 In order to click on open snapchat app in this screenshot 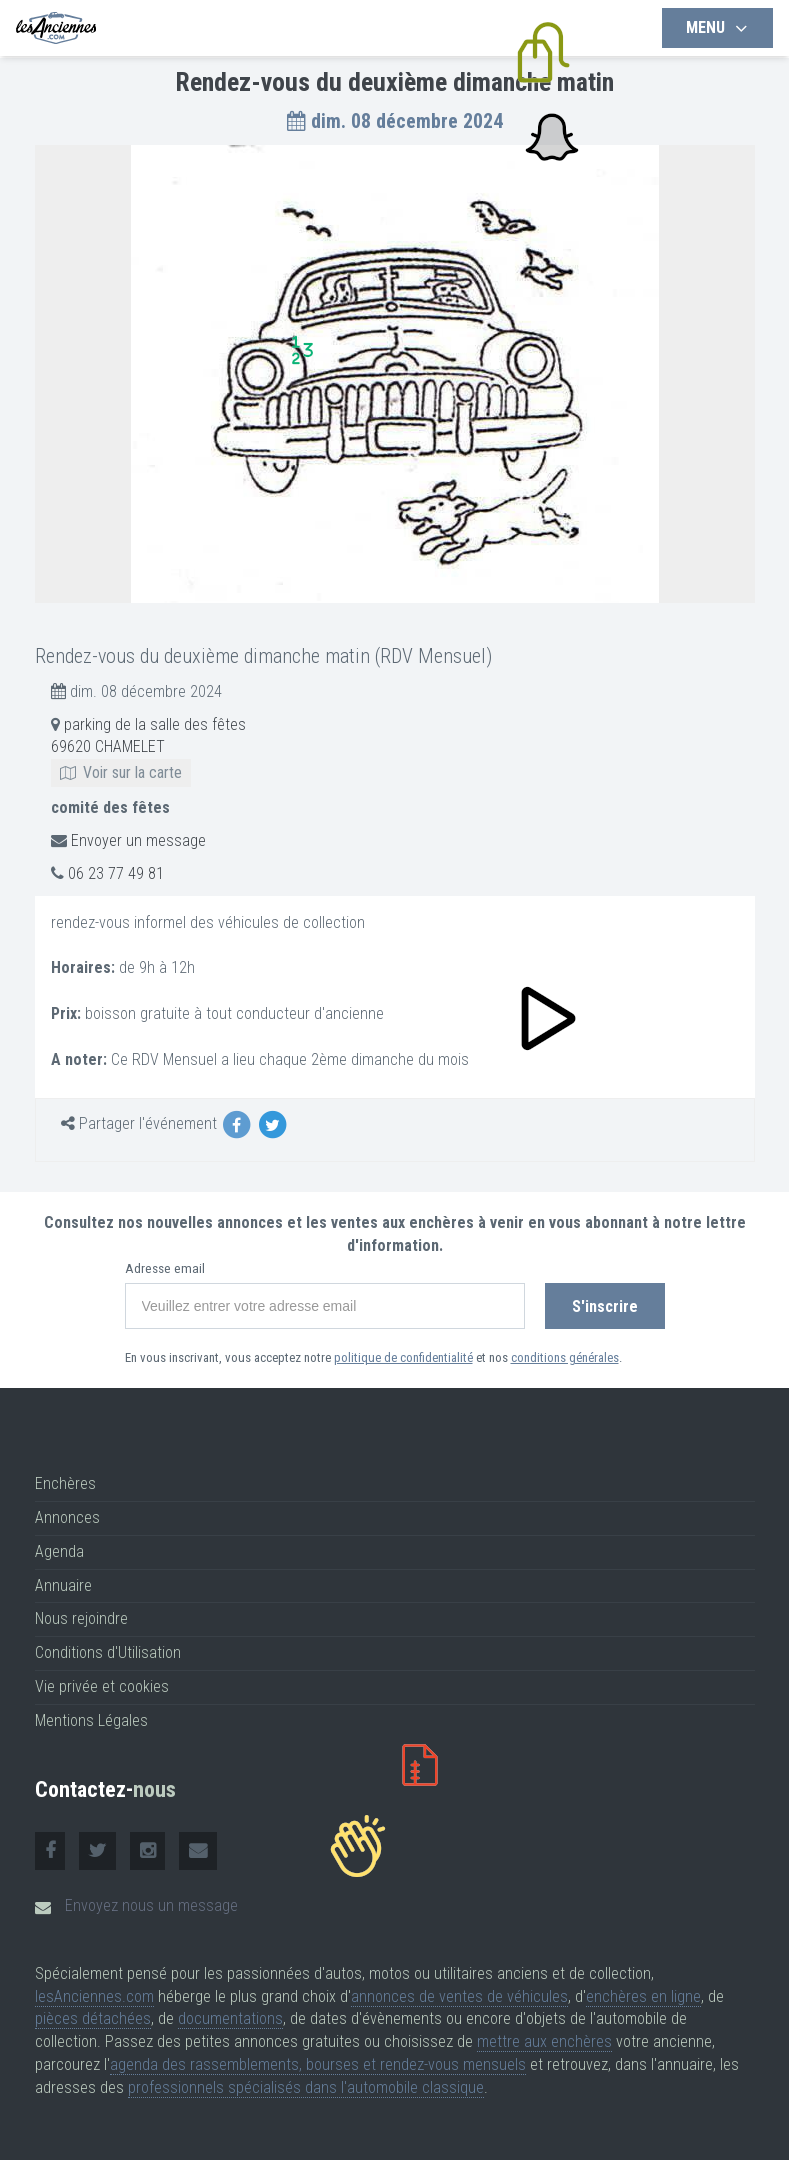, I will do `click(552, 138)`.